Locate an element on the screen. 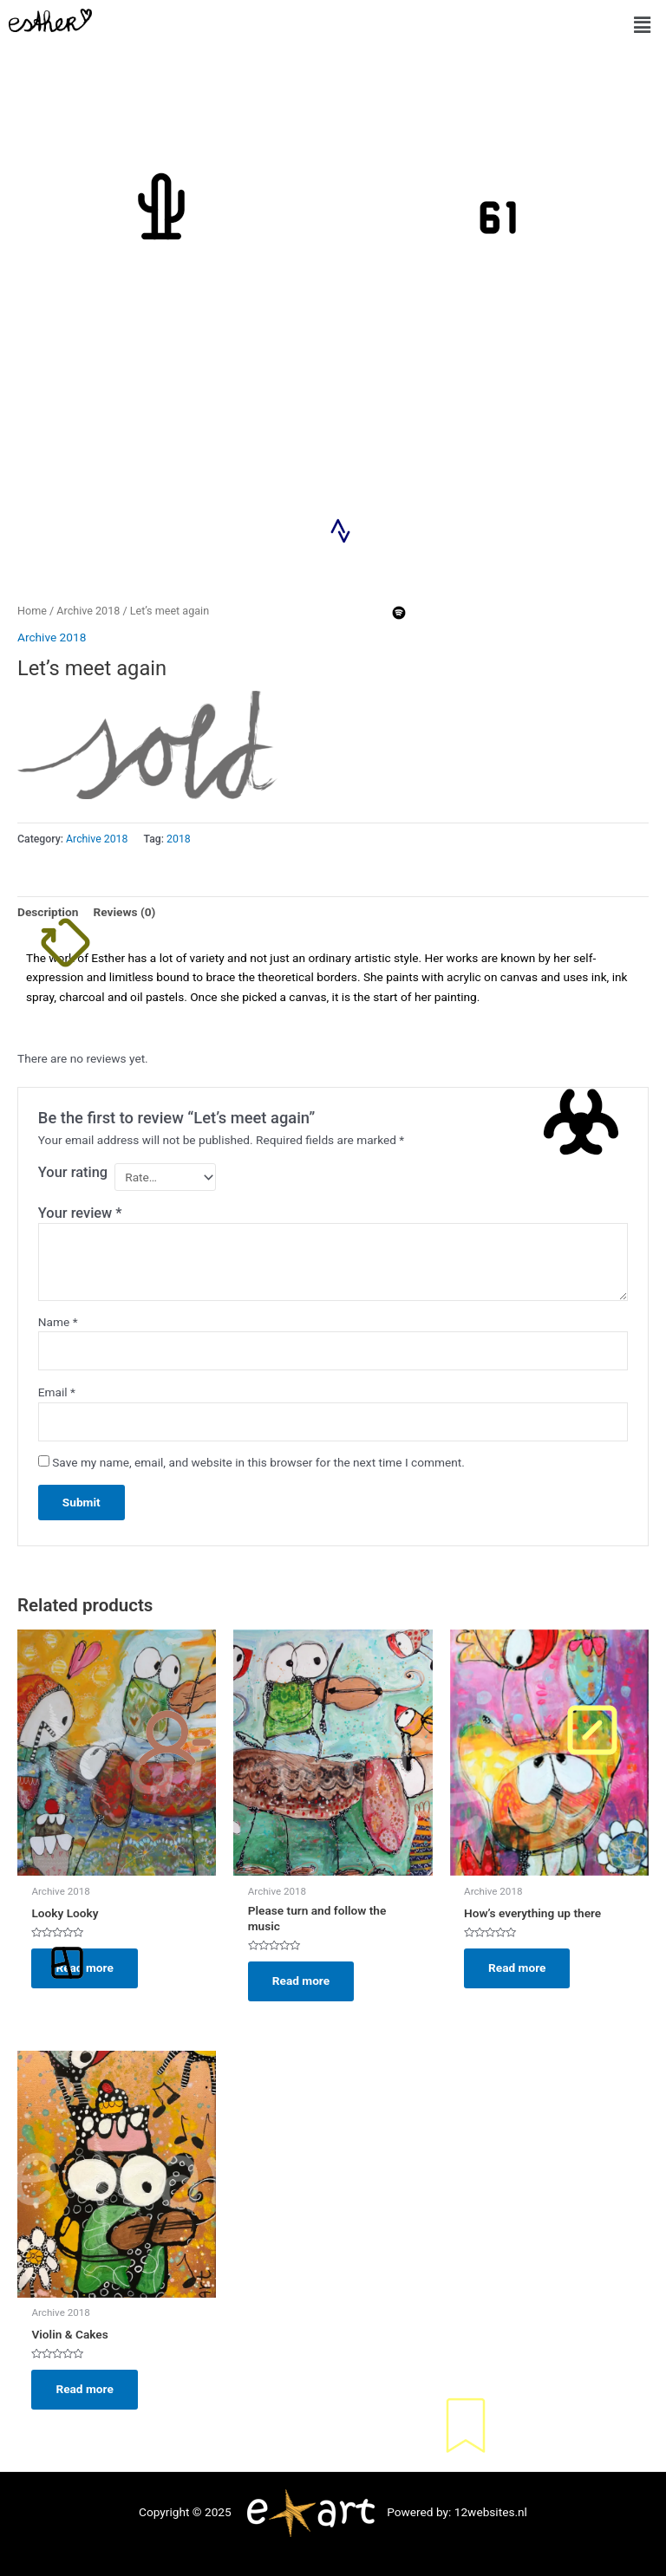 The width and height of the screenshot is (666, 2576). displays the number 61 as a badge or counter is located at coordinates (500, 218).